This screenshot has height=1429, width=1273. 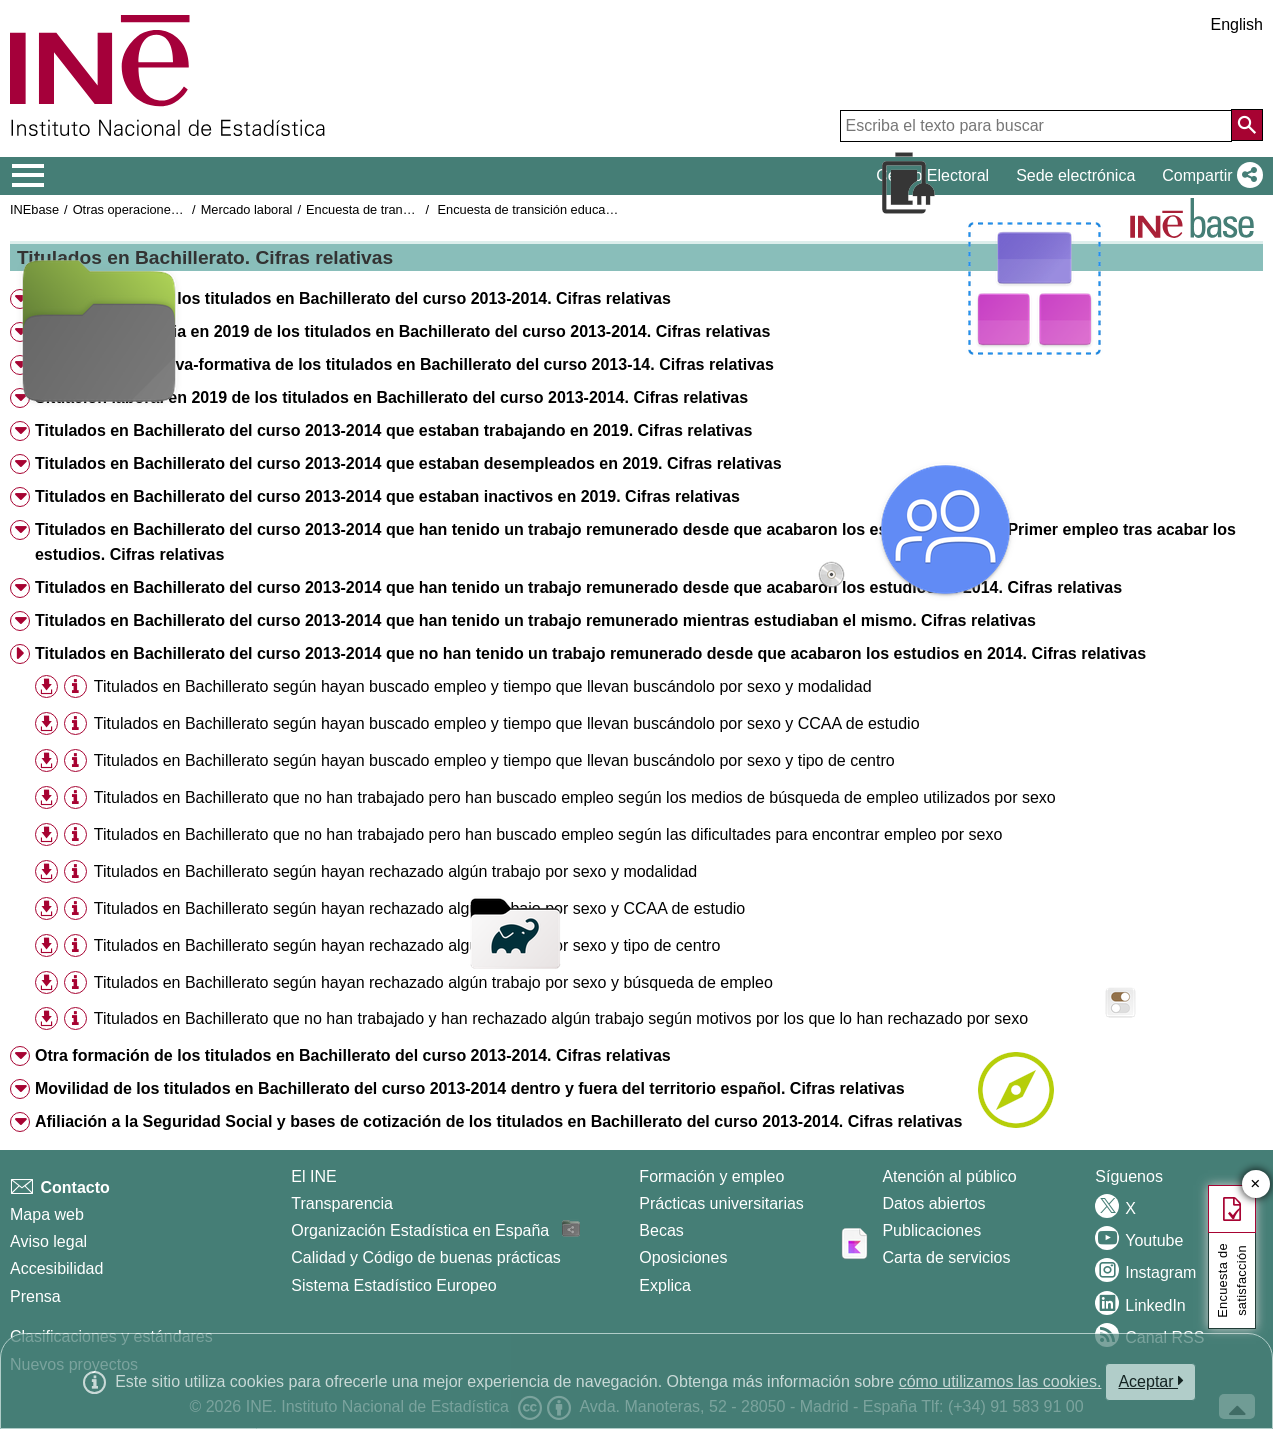 What do you see at coordinates (1016, 1090) in the screenshot?
I see `open the default web browser` at bounding box center [1016, 1090].